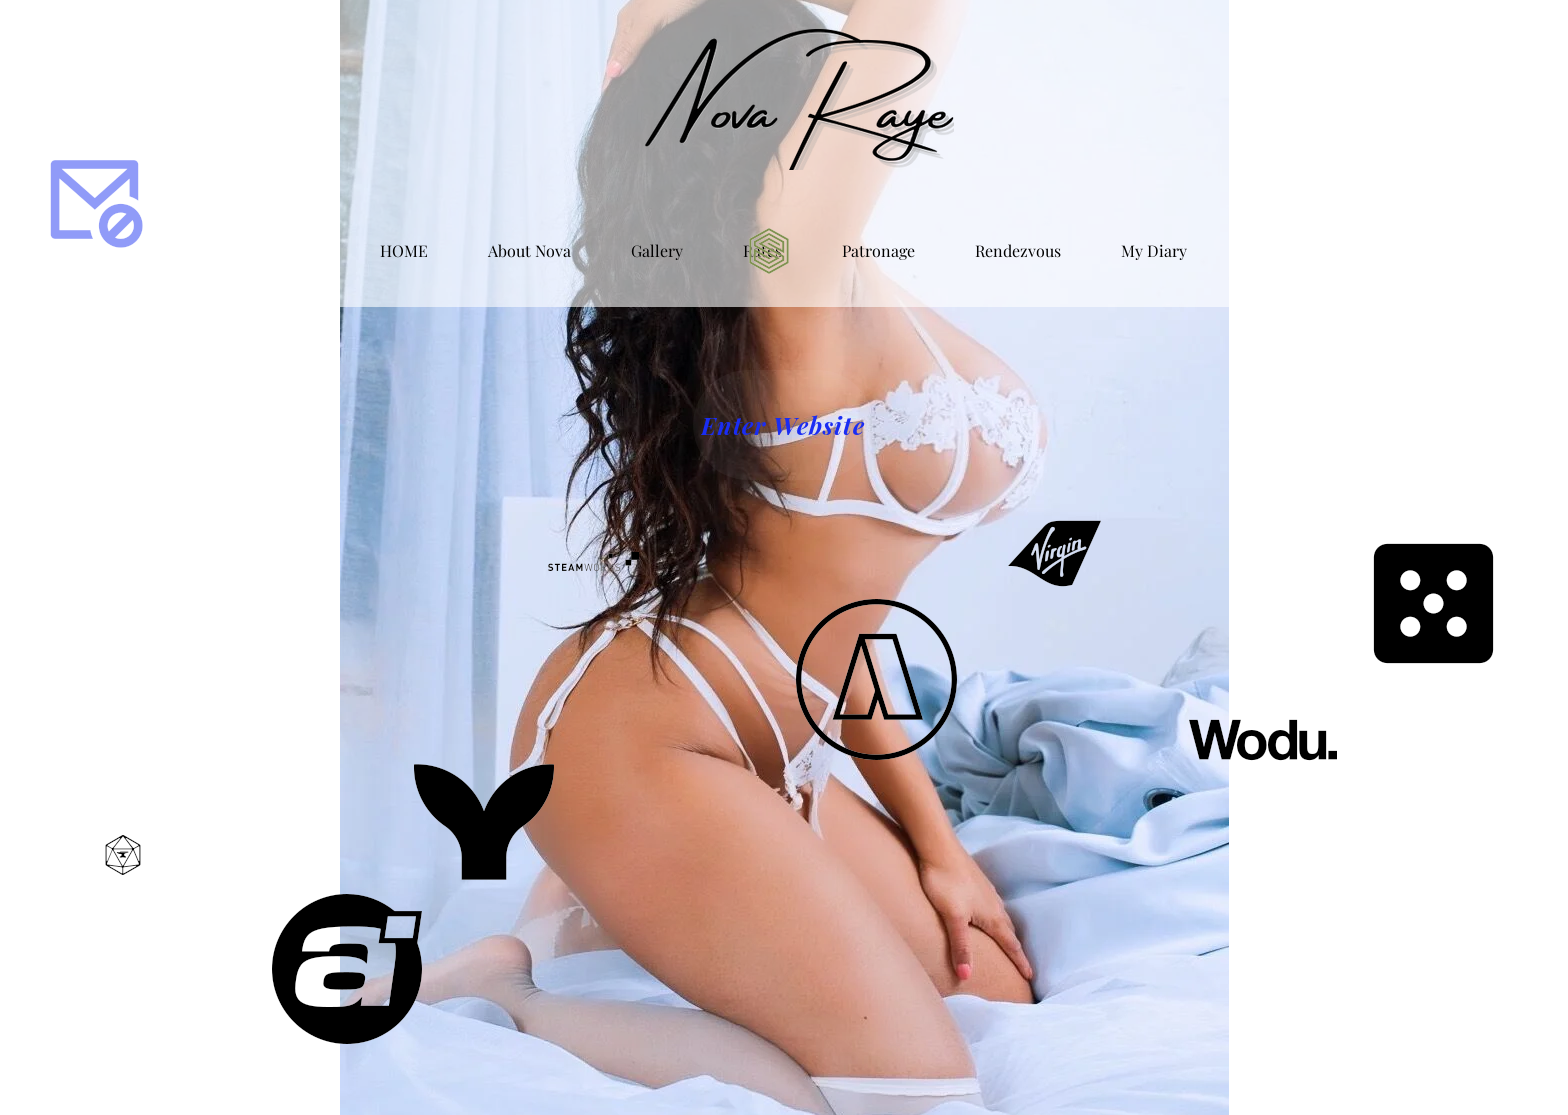 The width and height of the screenshot is (1568, 1115). I want to click on SurrealDB logo, so click(769, 251).